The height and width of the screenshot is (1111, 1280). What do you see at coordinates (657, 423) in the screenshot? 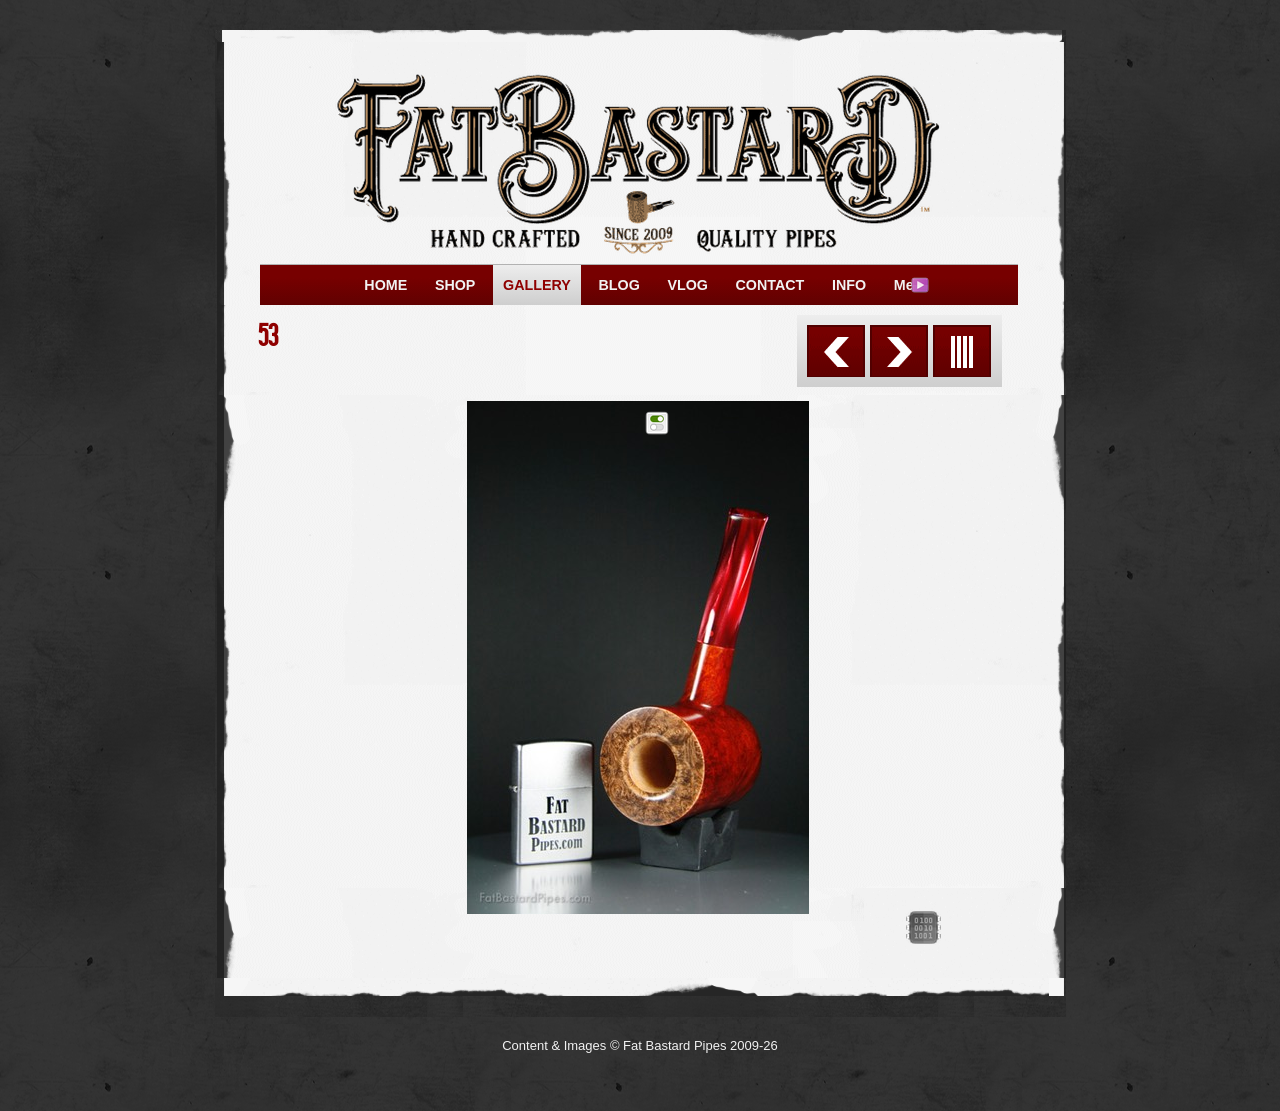
I see `open system tweaks or settings customization` at bounding box center [657, 423].